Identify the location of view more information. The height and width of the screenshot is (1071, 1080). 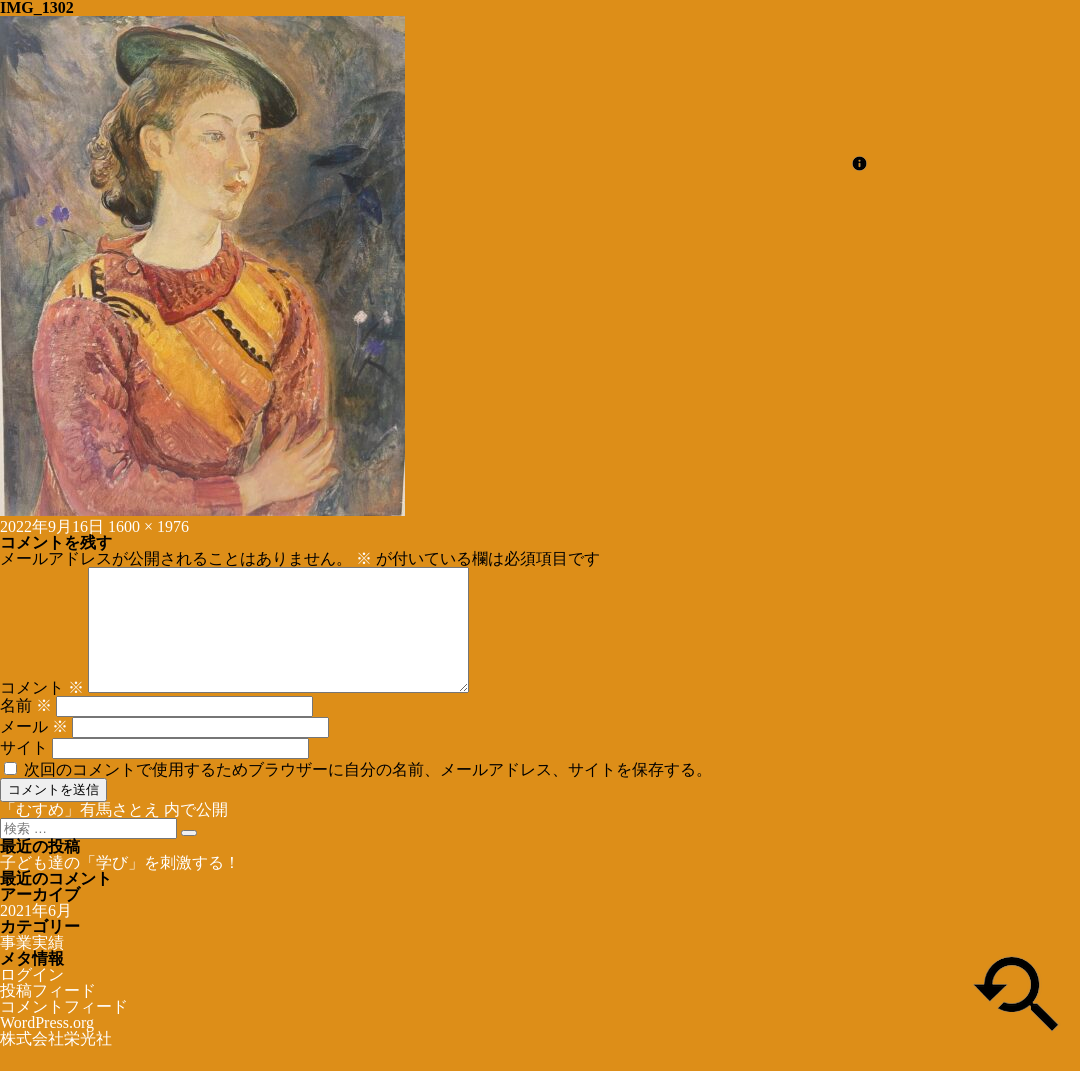
(859, 163).